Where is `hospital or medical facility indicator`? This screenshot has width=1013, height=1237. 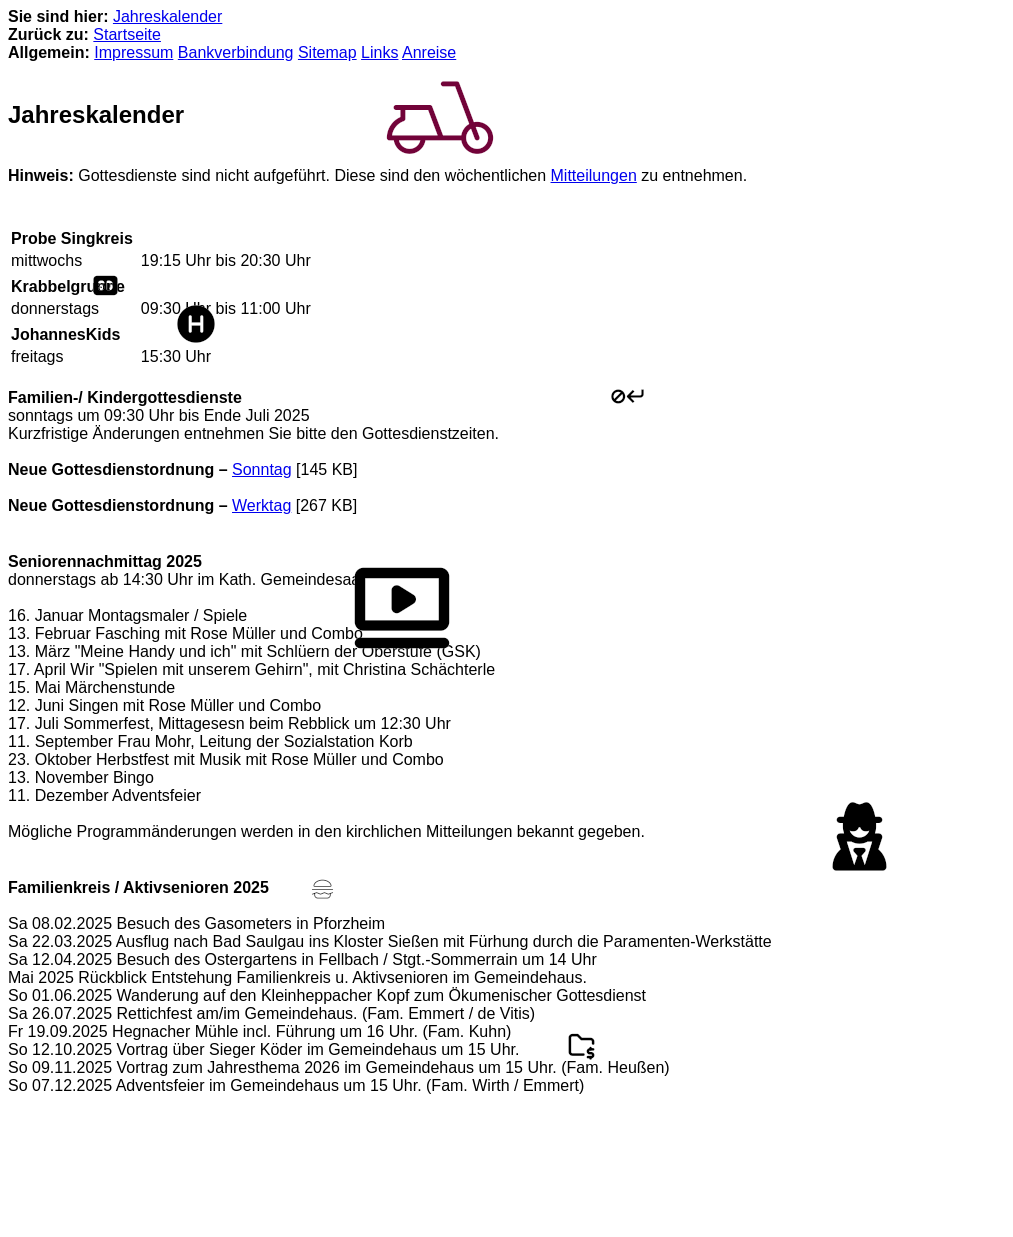
hospital or medical facility indicator is located at coordinates (196, 324).